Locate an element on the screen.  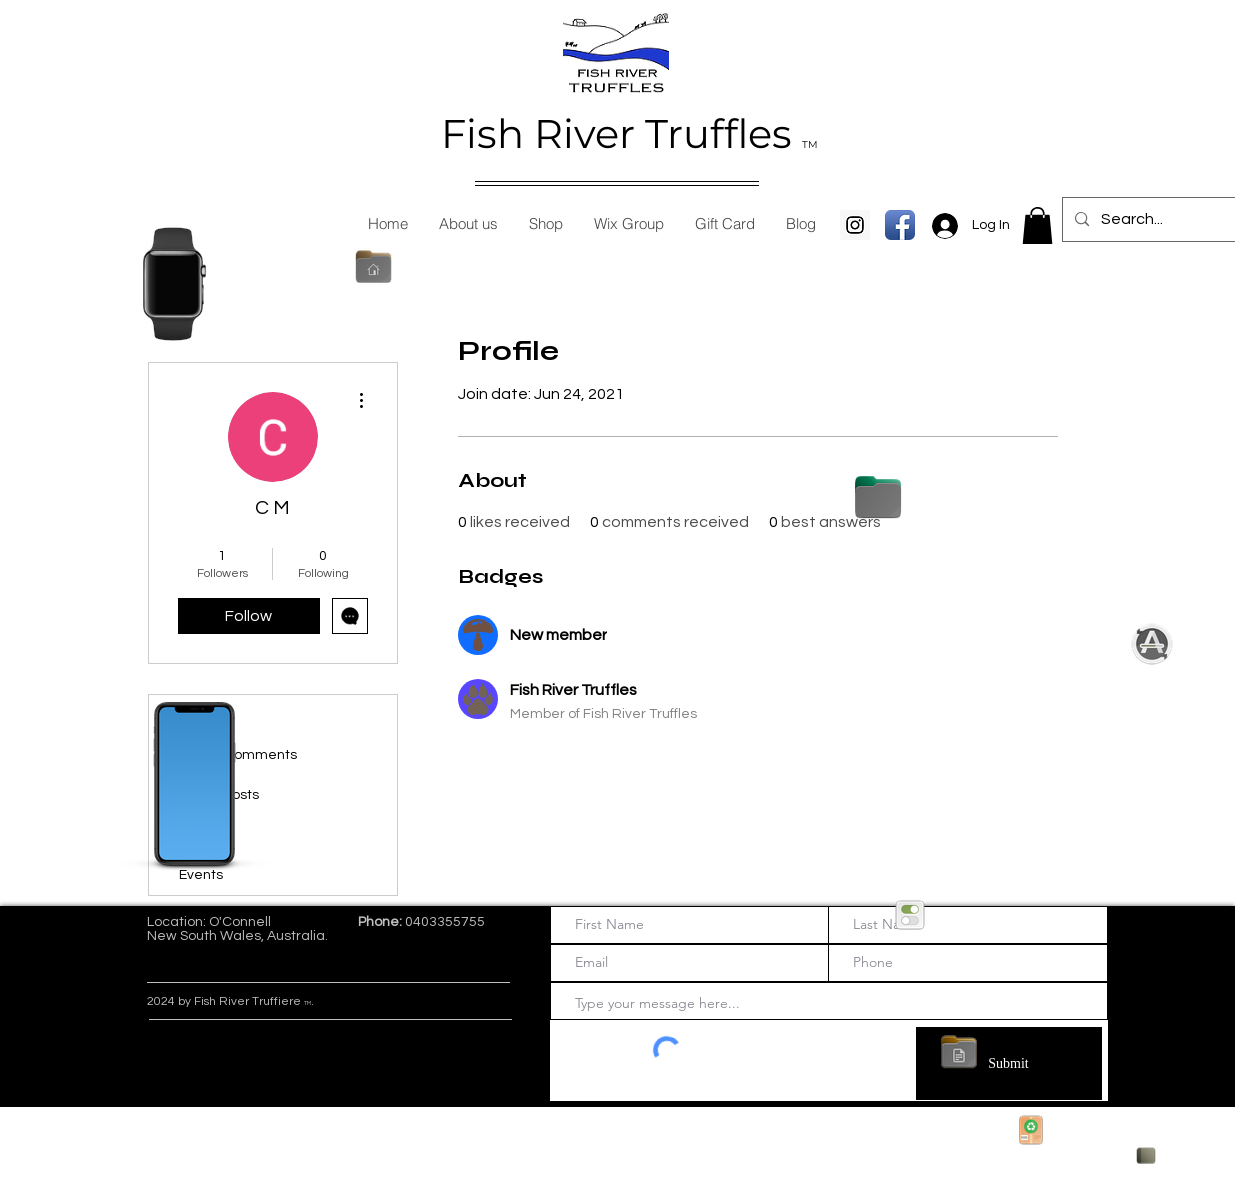
check for and install software updates is located at coordinates (1152, 644).